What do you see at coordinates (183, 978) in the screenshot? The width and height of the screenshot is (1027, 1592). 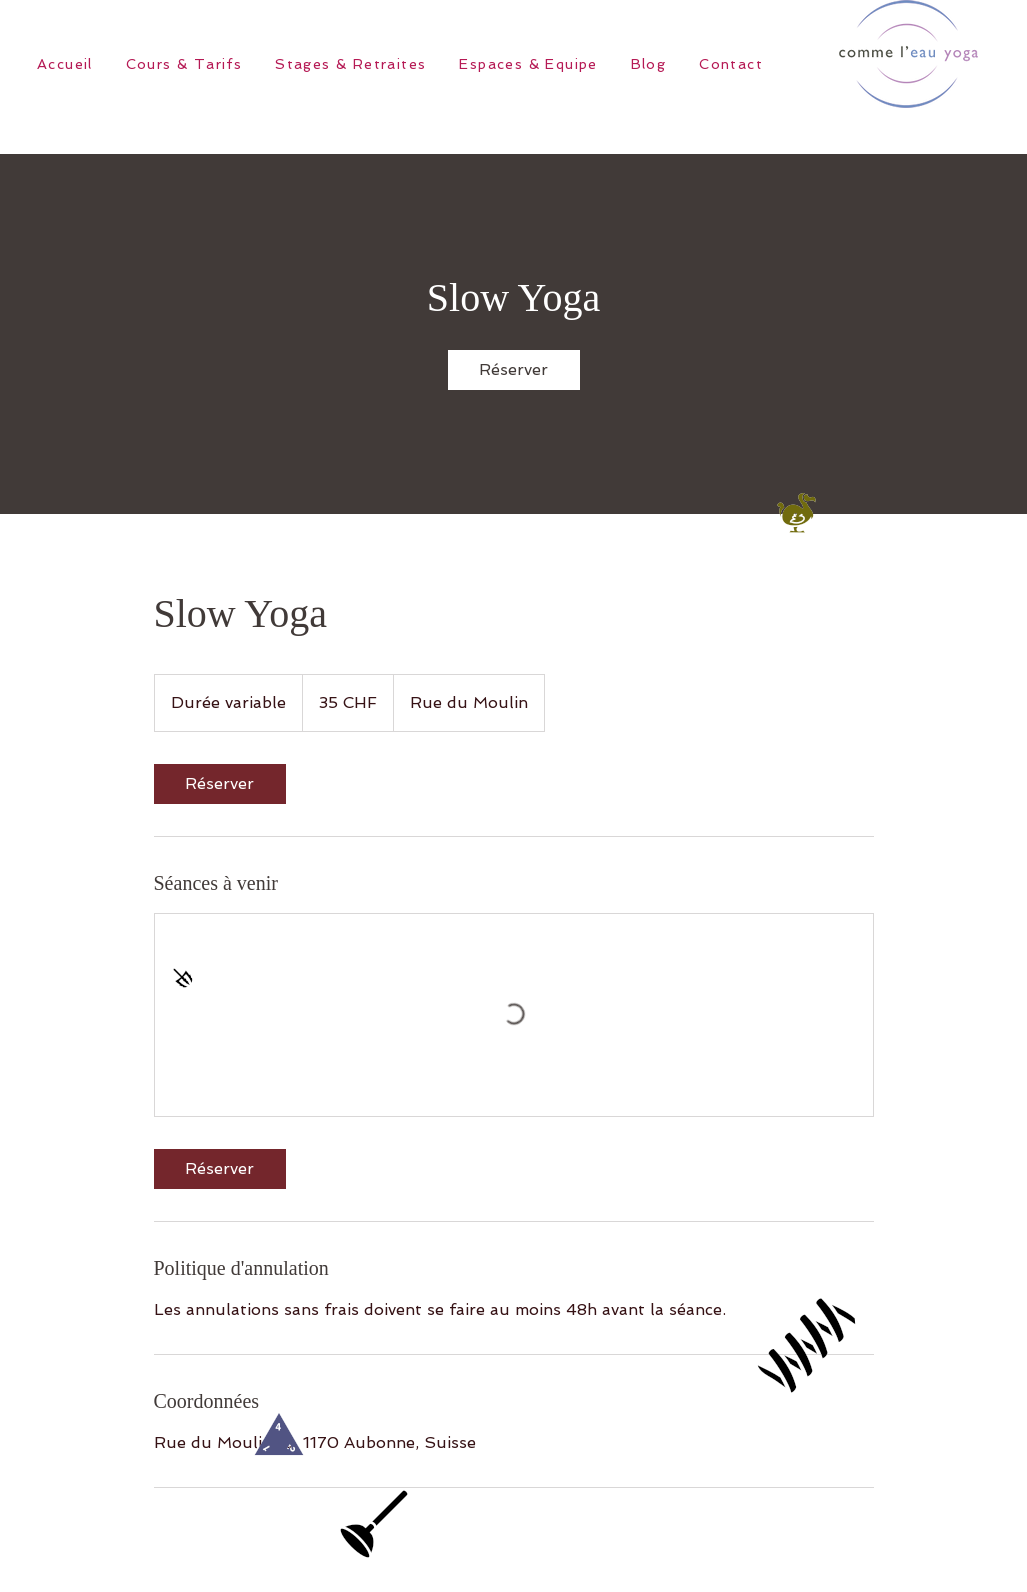 I see `select harpoon or trident weapon` at bounding box center [183, 978].